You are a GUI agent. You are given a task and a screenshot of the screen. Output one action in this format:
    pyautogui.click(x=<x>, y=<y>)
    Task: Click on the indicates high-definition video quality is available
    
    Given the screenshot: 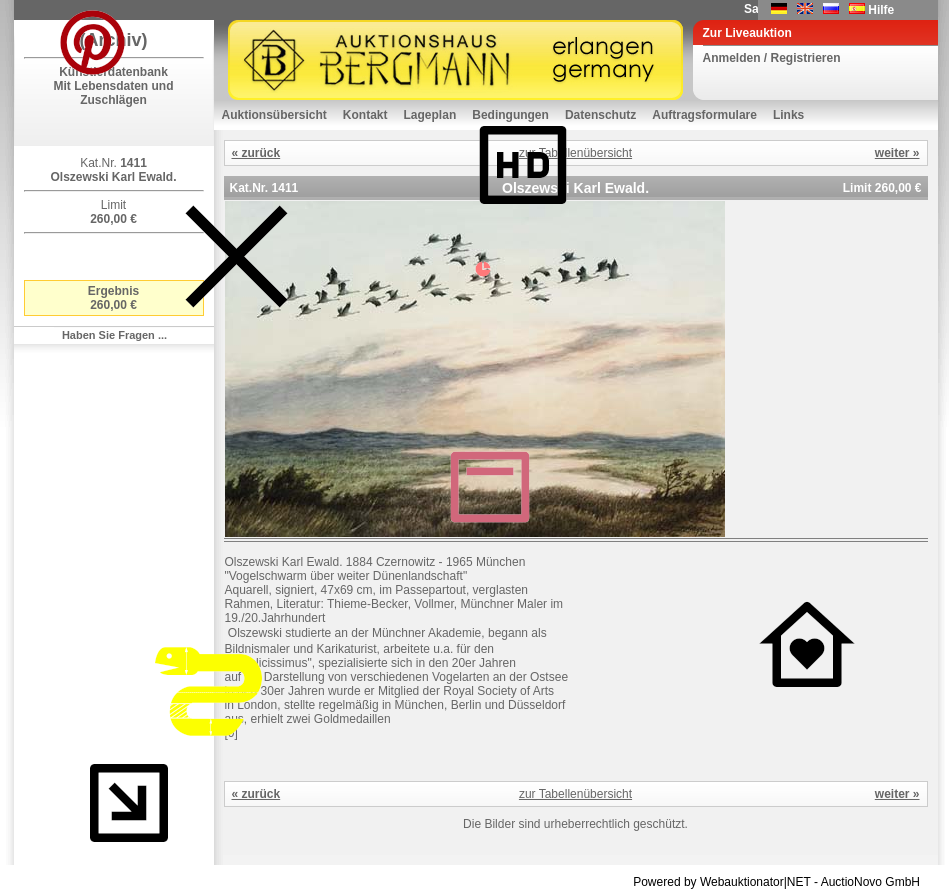 What is the action you would take?
    pyautogui.click(x=523, y=165)
    